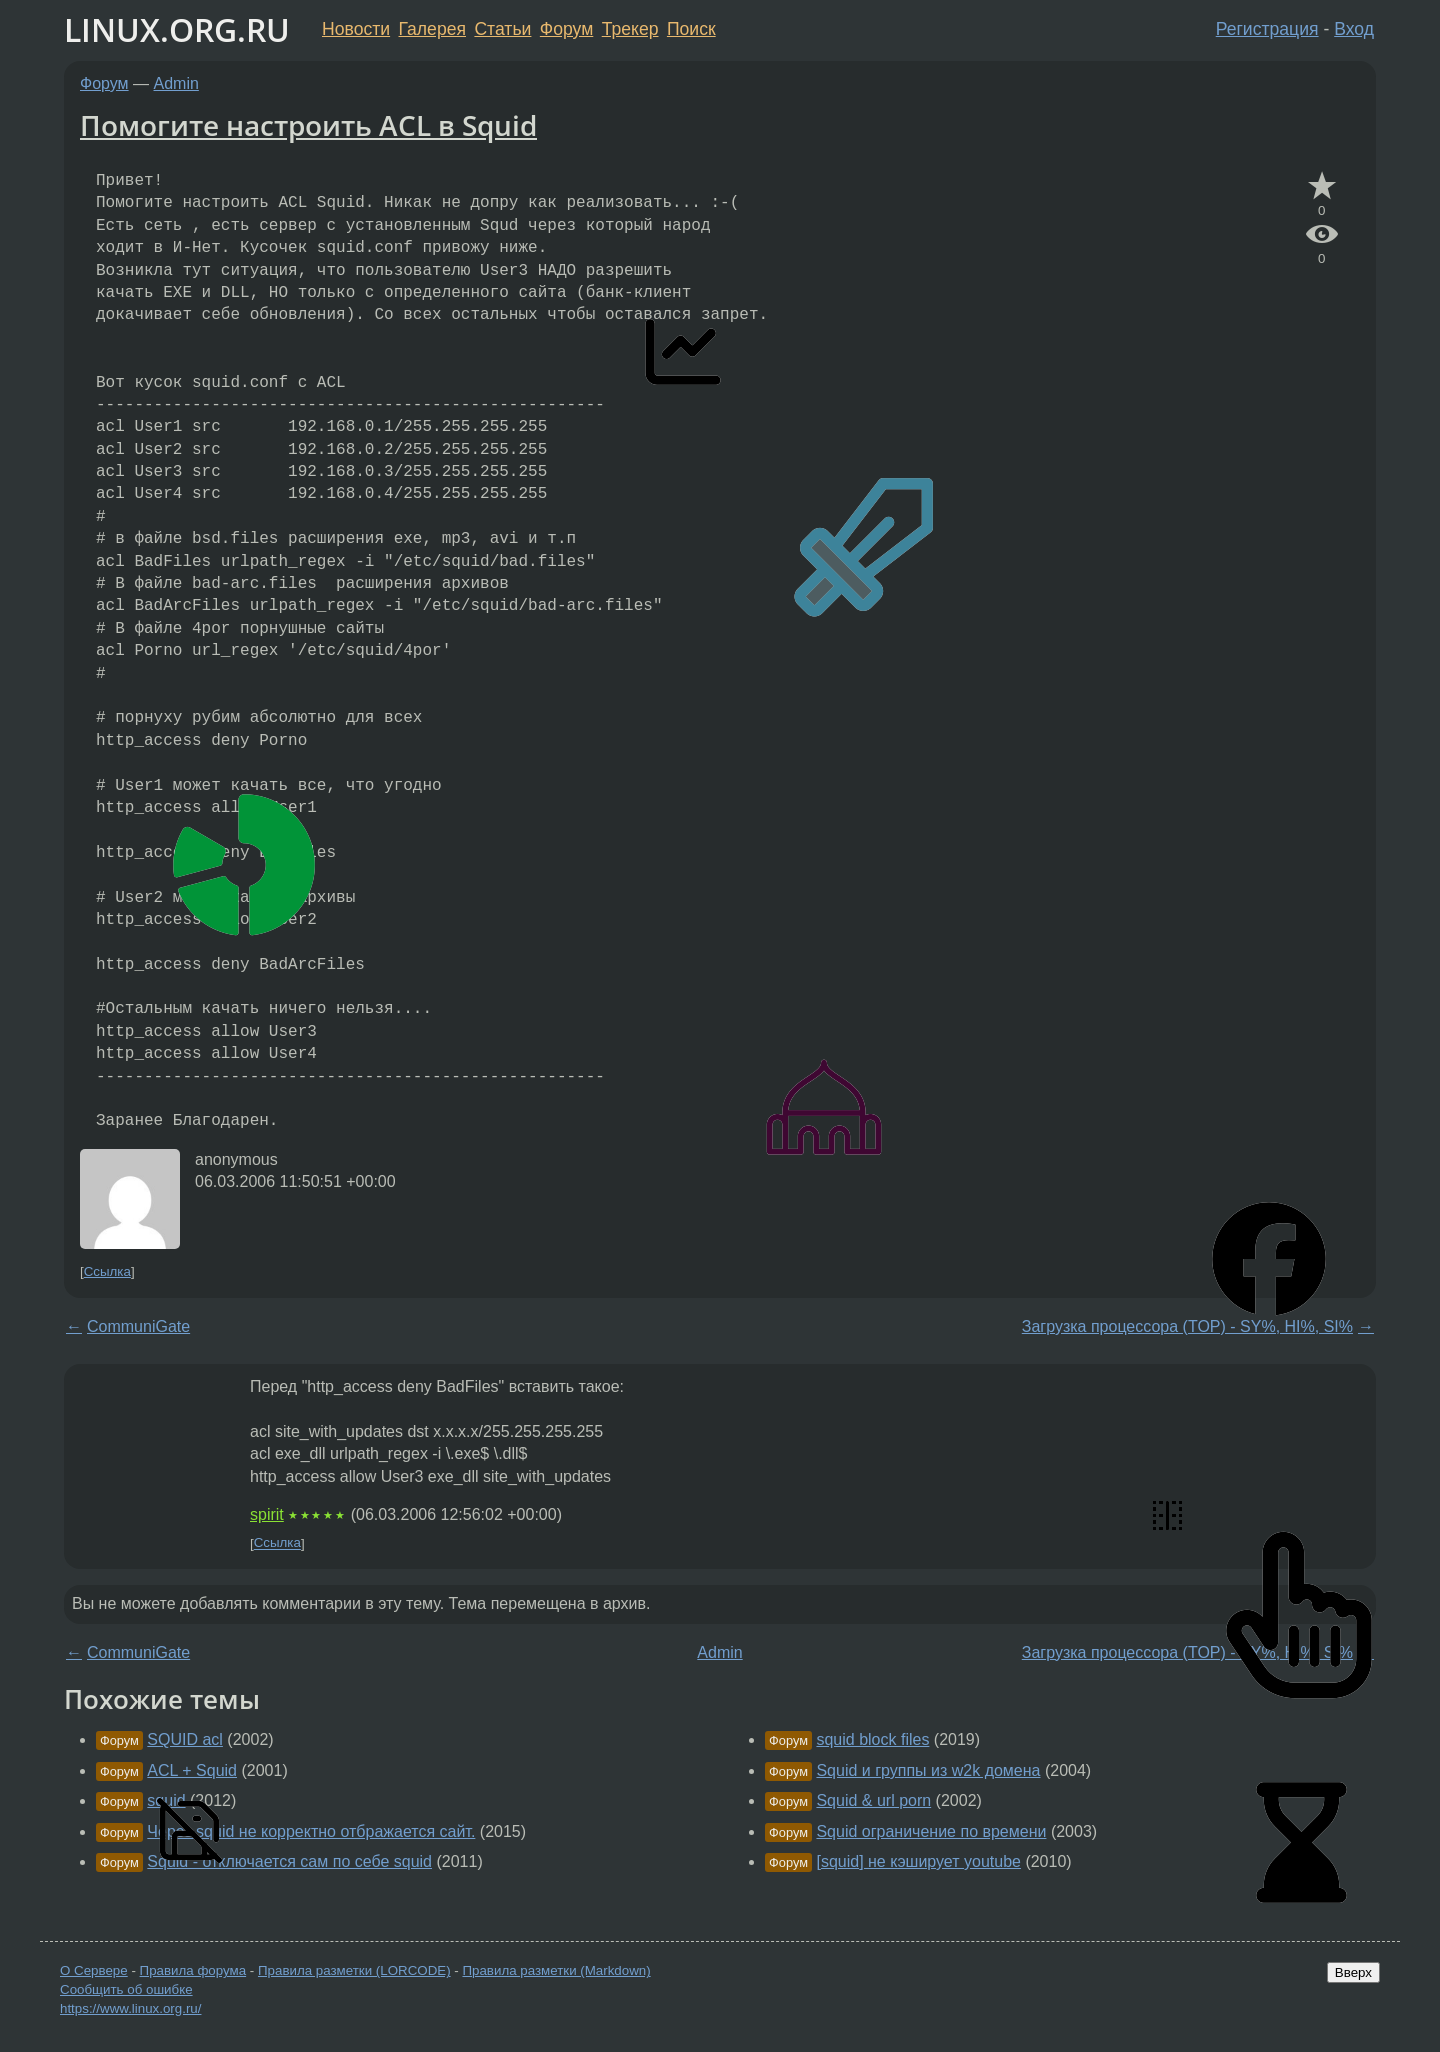 The height and width of the screenshot is (2052, 1440). Describe the element at coordinates (1299, 1615) in the screenshot. I see `tap or click to select` at that location.